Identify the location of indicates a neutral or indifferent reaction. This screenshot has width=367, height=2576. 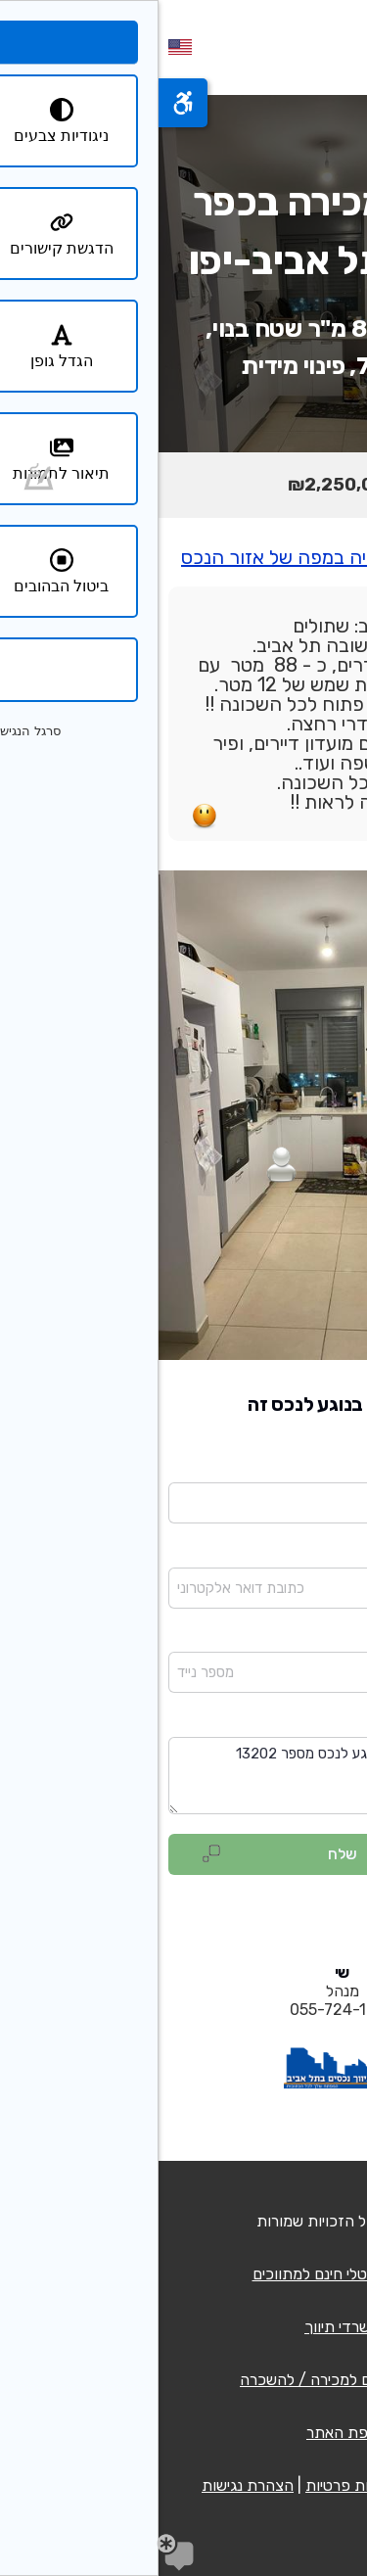
(205, 817).